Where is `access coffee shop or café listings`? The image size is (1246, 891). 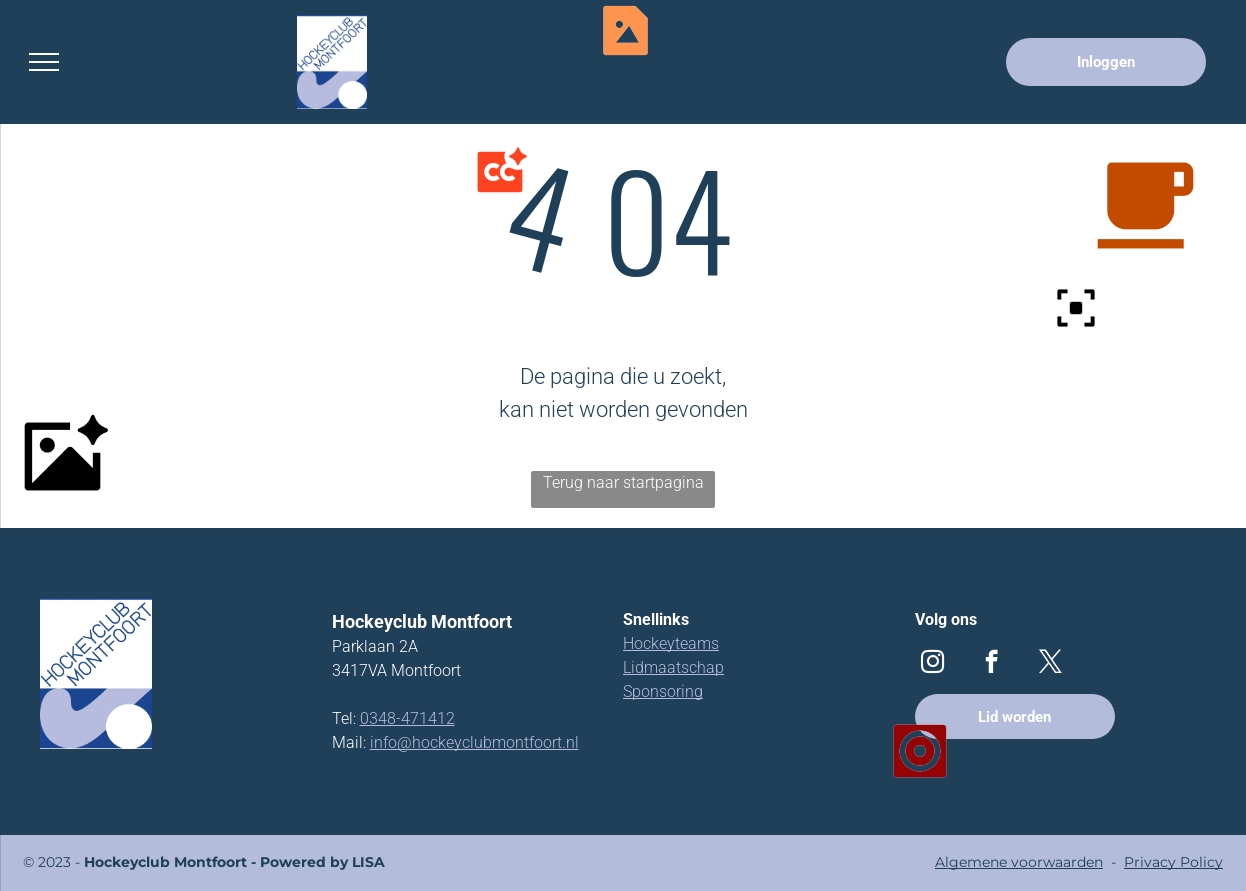
access coffee shop or café listings is located at coordinates (1145, 205).